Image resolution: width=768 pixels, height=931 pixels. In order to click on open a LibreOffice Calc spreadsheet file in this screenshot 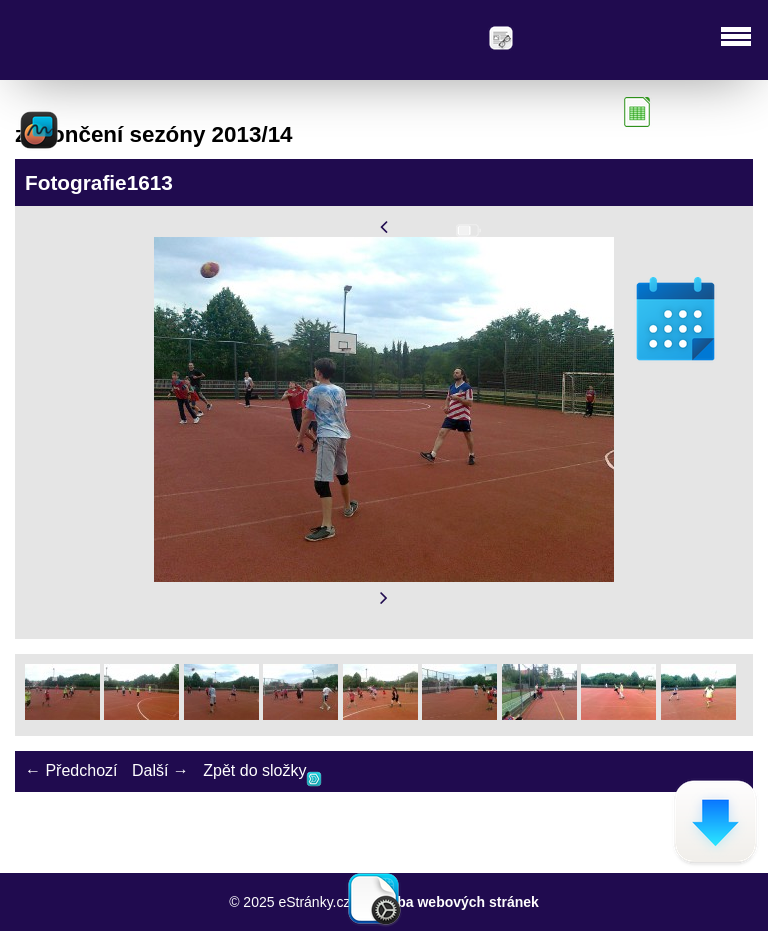, I will do `click(637, 112)`.